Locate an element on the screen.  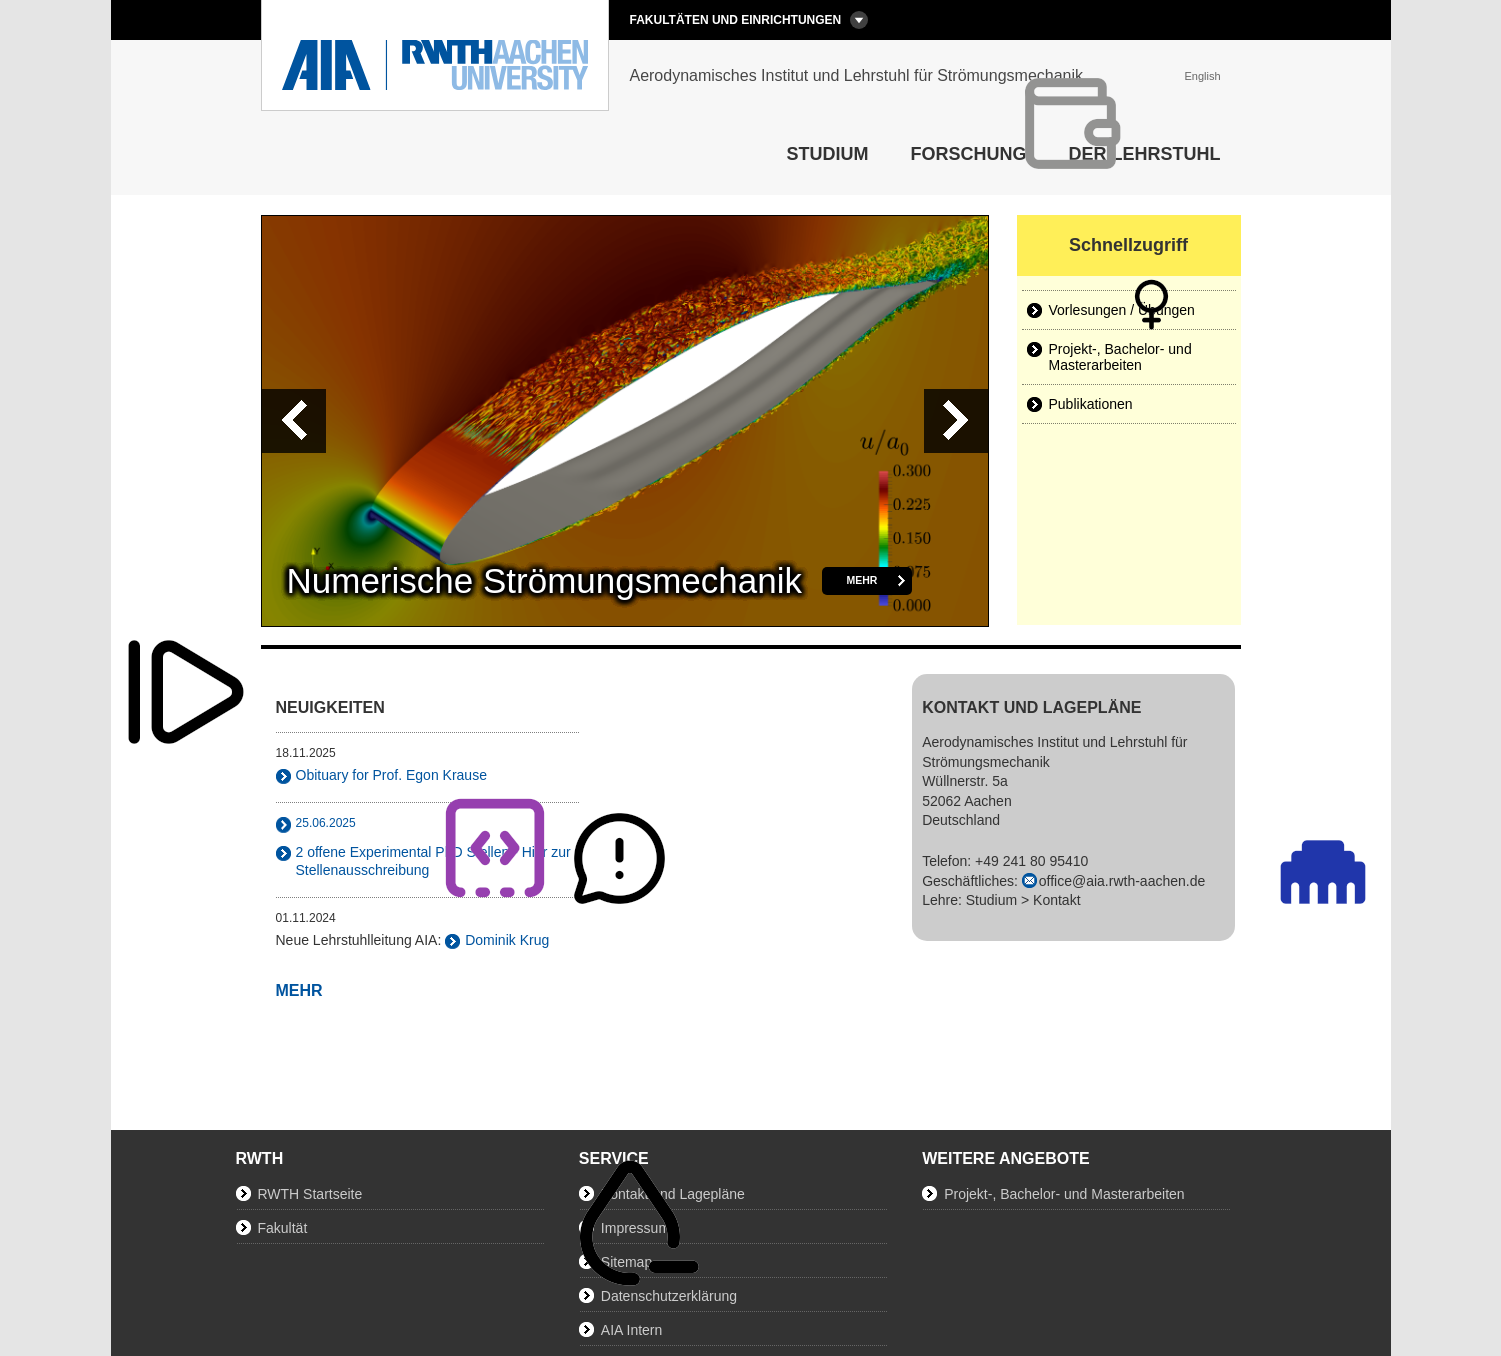
decrease water or liquid level is located at coordinates (630, 1223).